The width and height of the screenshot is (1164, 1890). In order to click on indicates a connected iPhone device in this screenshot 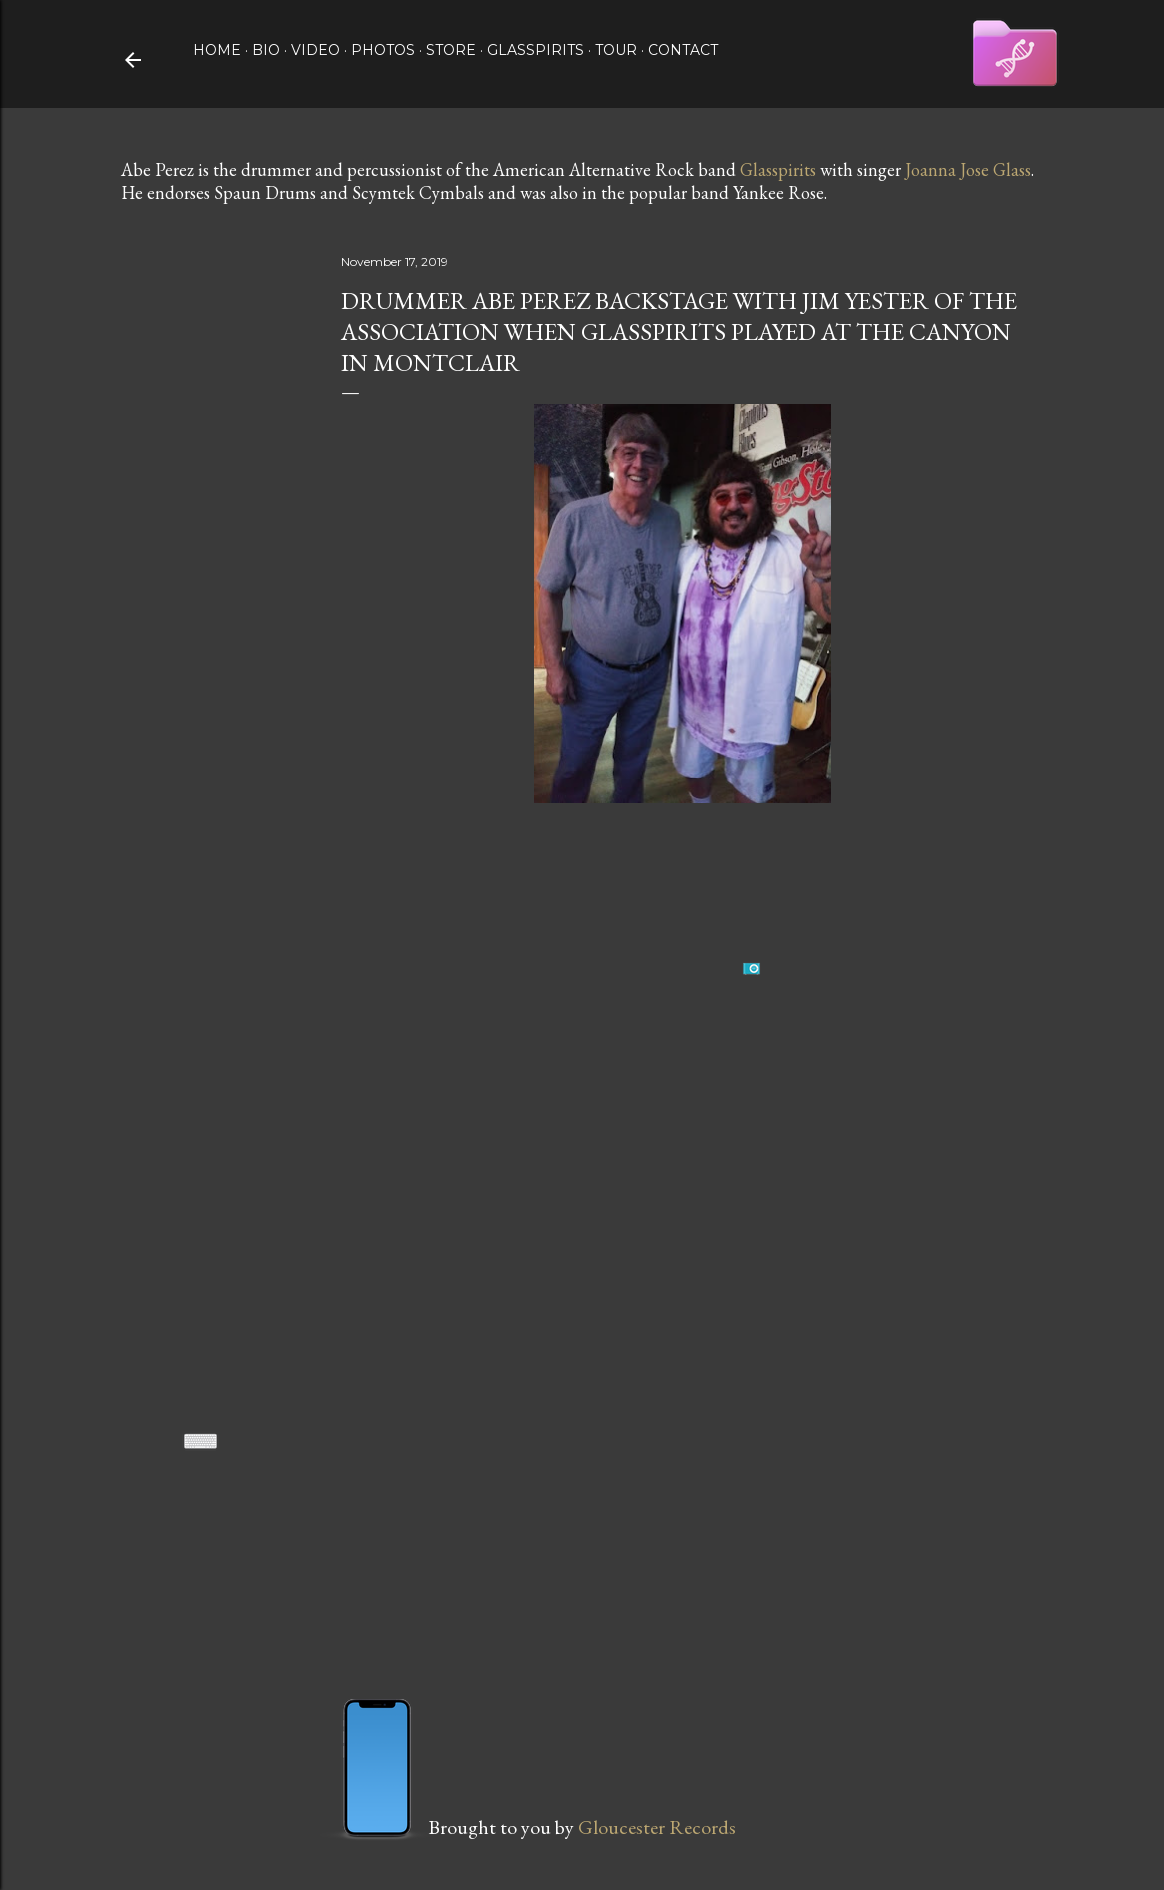, I will do `click(377, 1770)`.